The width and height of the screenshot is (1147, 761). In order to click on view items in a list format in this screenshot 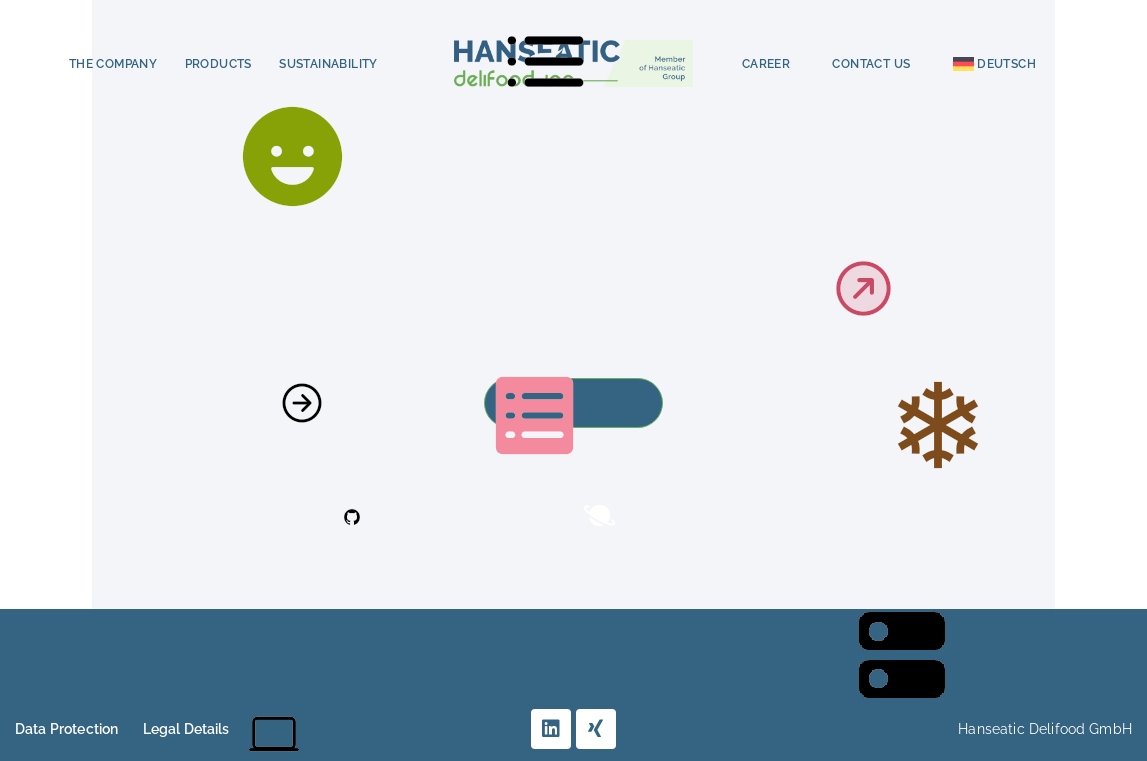, I will do `click(545, 61)`.